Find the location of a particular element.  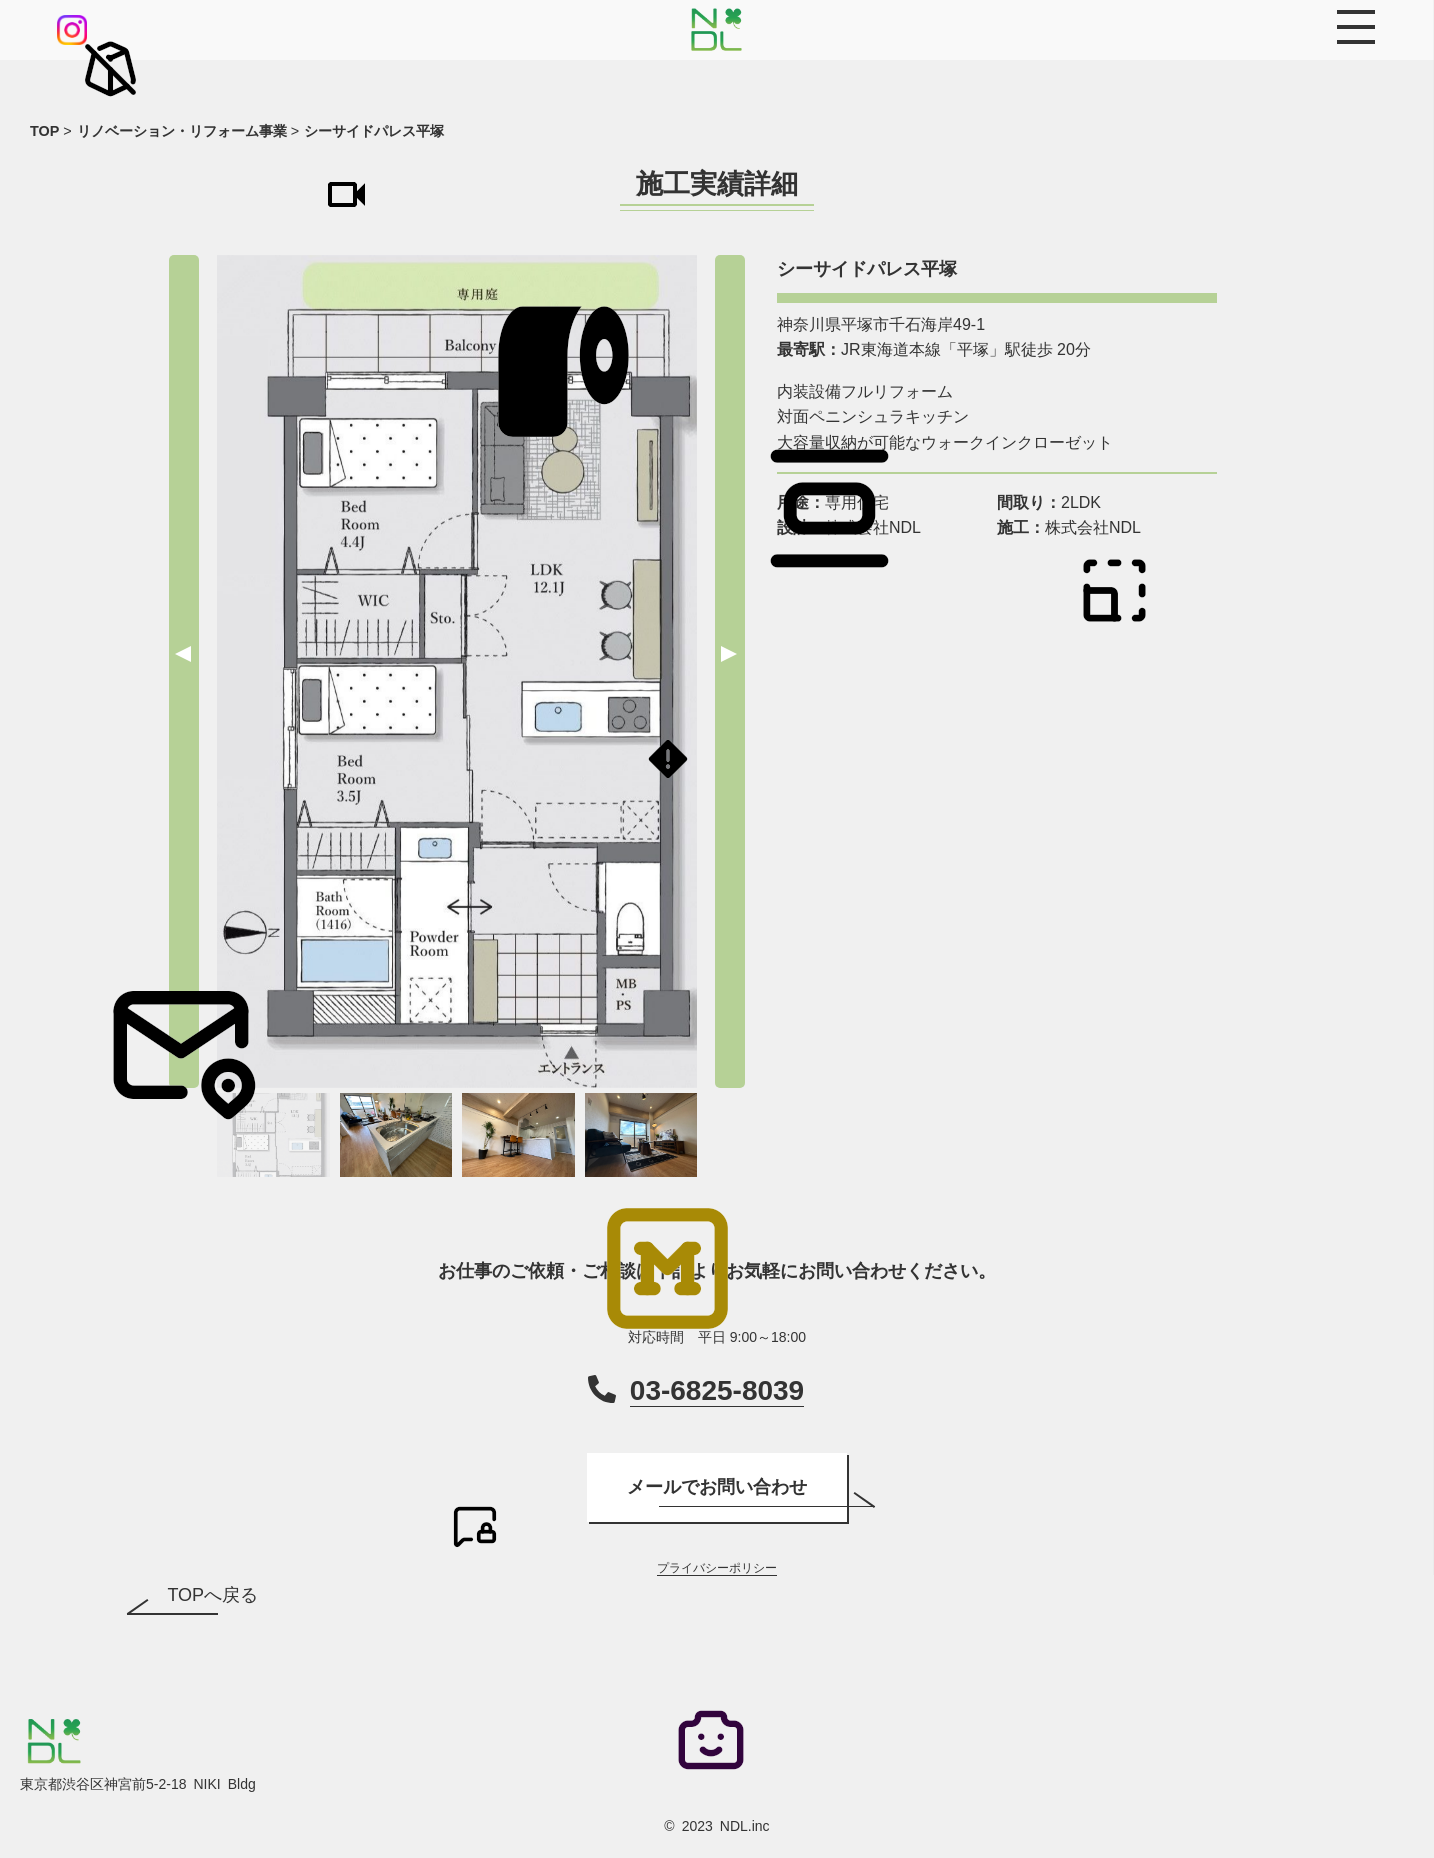

view location-tagged emails is located at coordinates (181, 1045).